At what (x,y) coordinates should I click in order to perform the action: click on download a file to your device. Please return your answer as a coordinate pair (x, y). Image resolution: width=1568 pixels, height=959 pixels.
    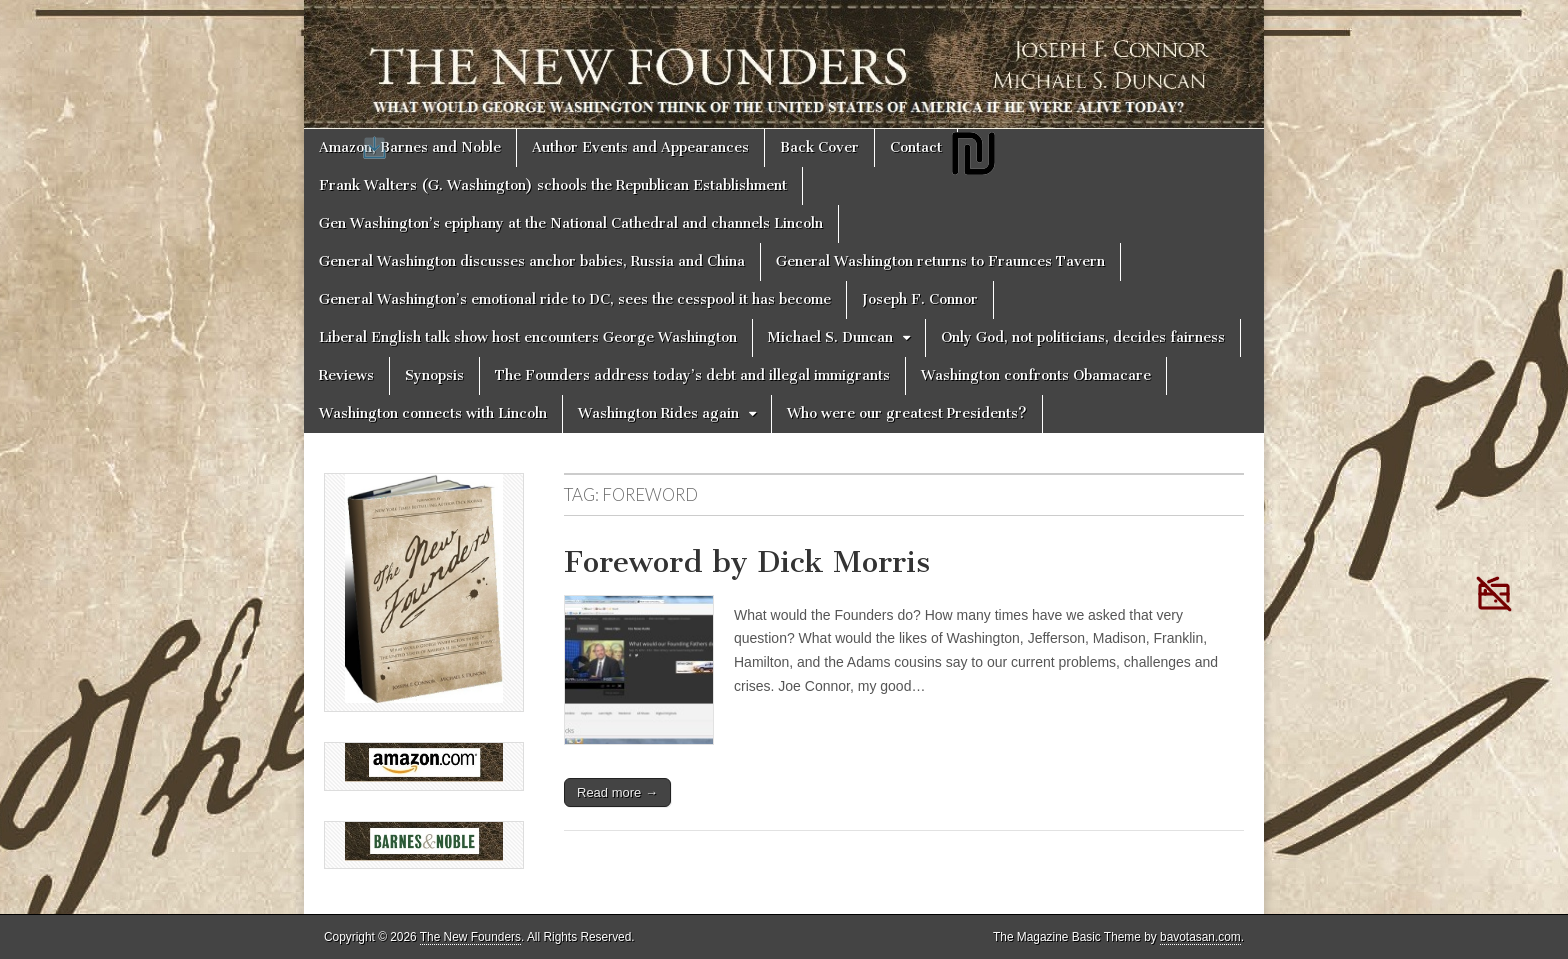
    Looking at the image, I should click on (374, 148).